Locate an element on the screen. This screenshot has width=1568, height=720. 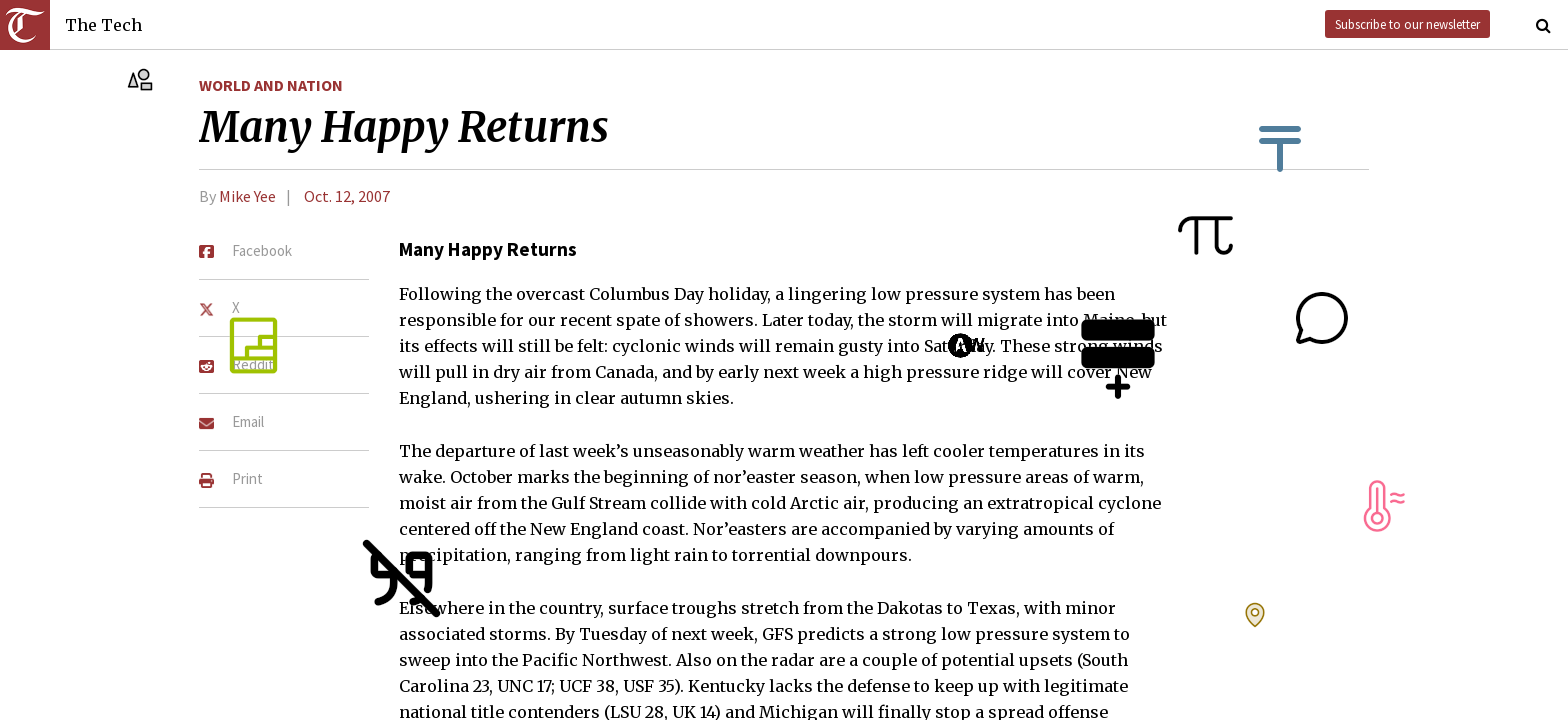
indicates high temperature or heat warning is located at coordinates (1379, 506).